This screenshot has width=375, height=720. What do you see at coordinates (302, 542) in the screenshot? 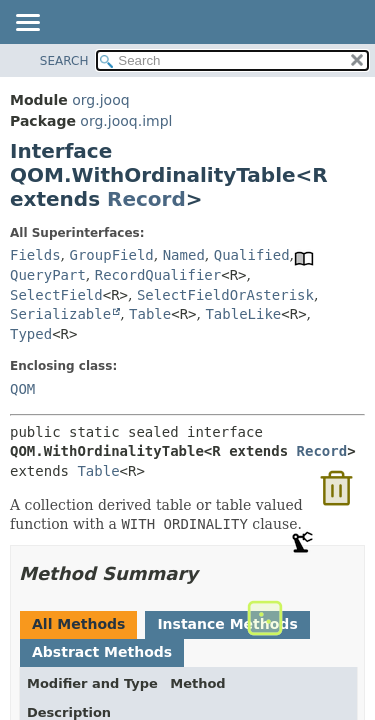
I see `access manufacturing or automation settings` at bounding box center [302, 542].